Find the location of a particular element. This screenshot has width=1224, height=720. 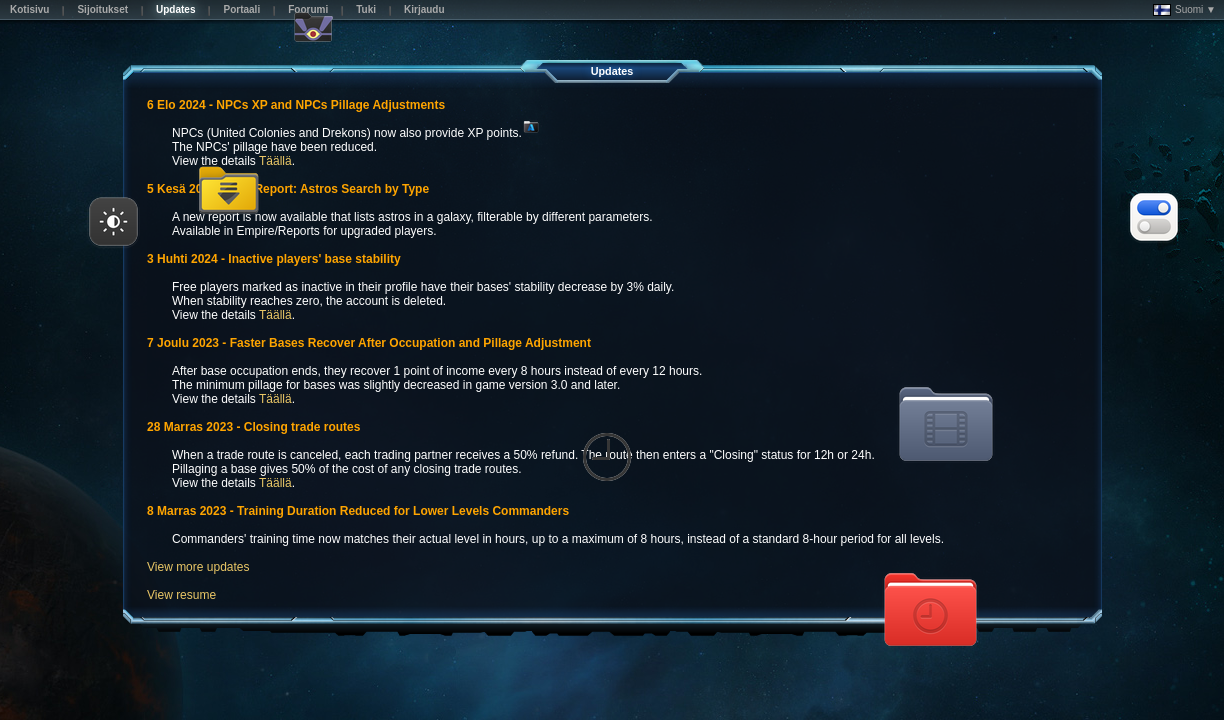

view slideshow or presentation mode is located at coordinates (607, 457).